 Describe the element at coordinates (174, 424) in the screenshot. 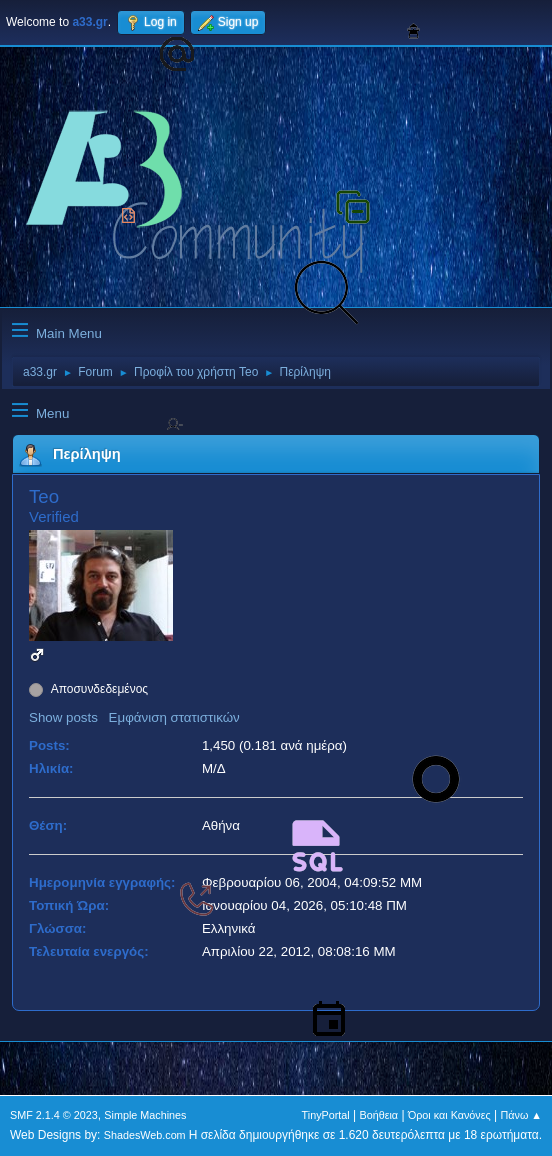

I see `remove a user or contact` at that location.